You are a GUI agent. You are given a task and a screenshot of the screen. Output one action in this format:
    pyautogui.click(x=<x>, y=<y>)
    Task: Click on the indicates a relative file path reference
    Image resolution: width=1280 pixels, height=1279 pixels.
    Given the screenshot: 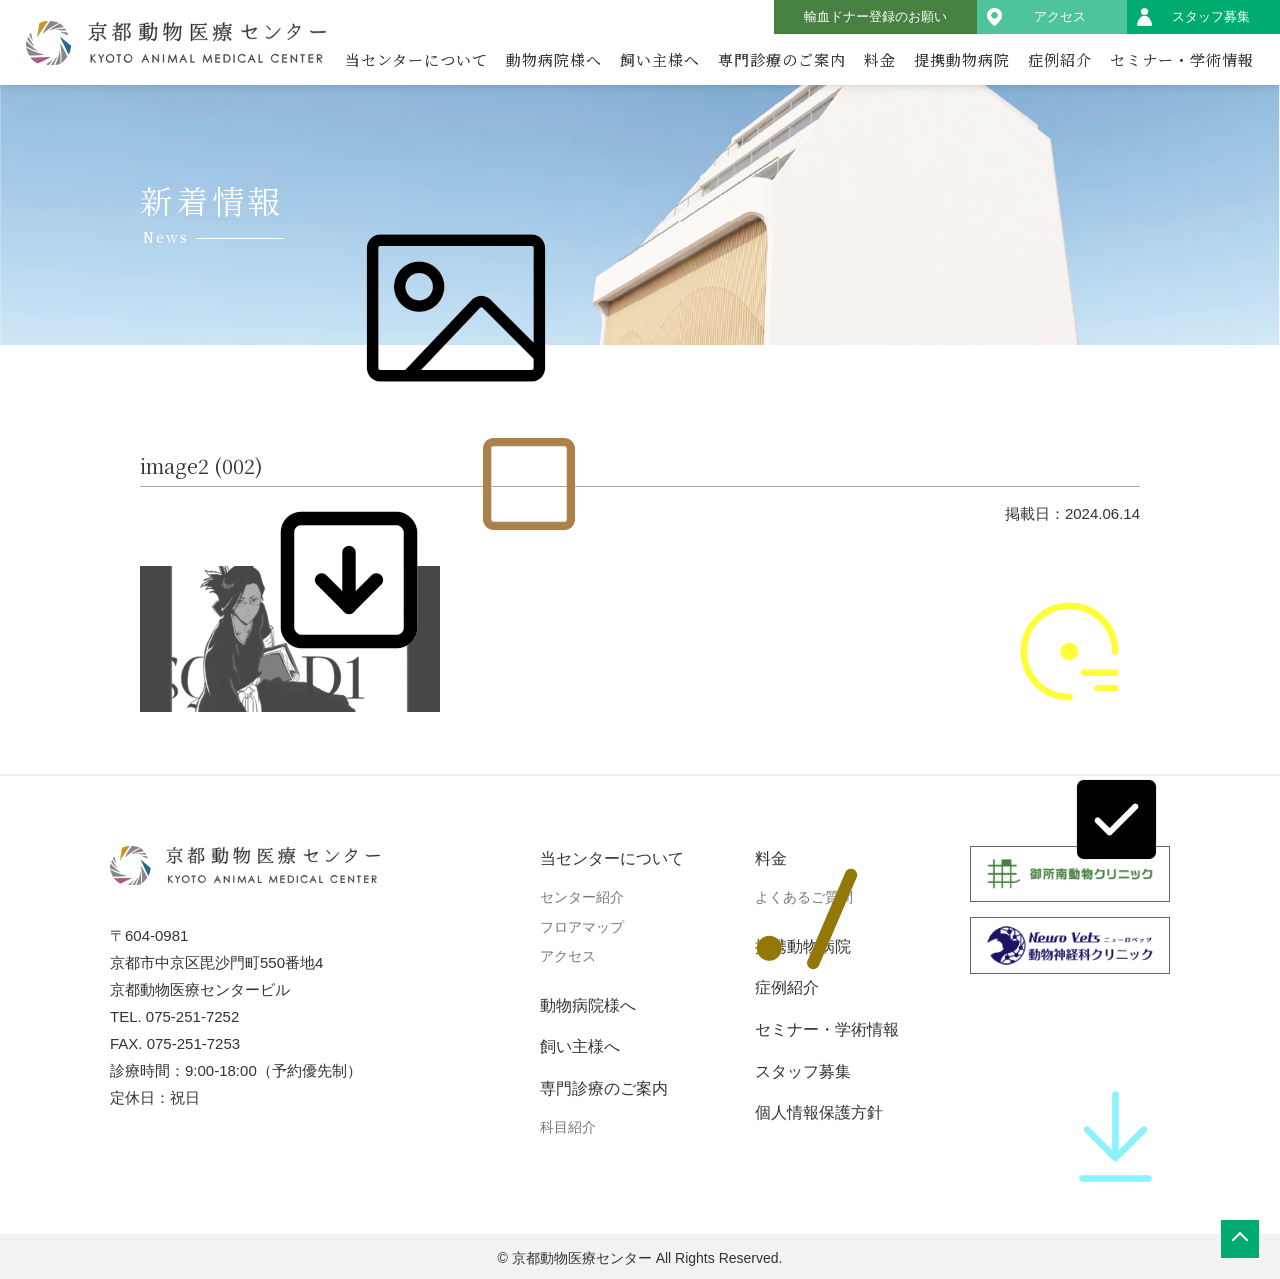 What is the action you would take?
    pyautogui.click(x=807, y=919)
    